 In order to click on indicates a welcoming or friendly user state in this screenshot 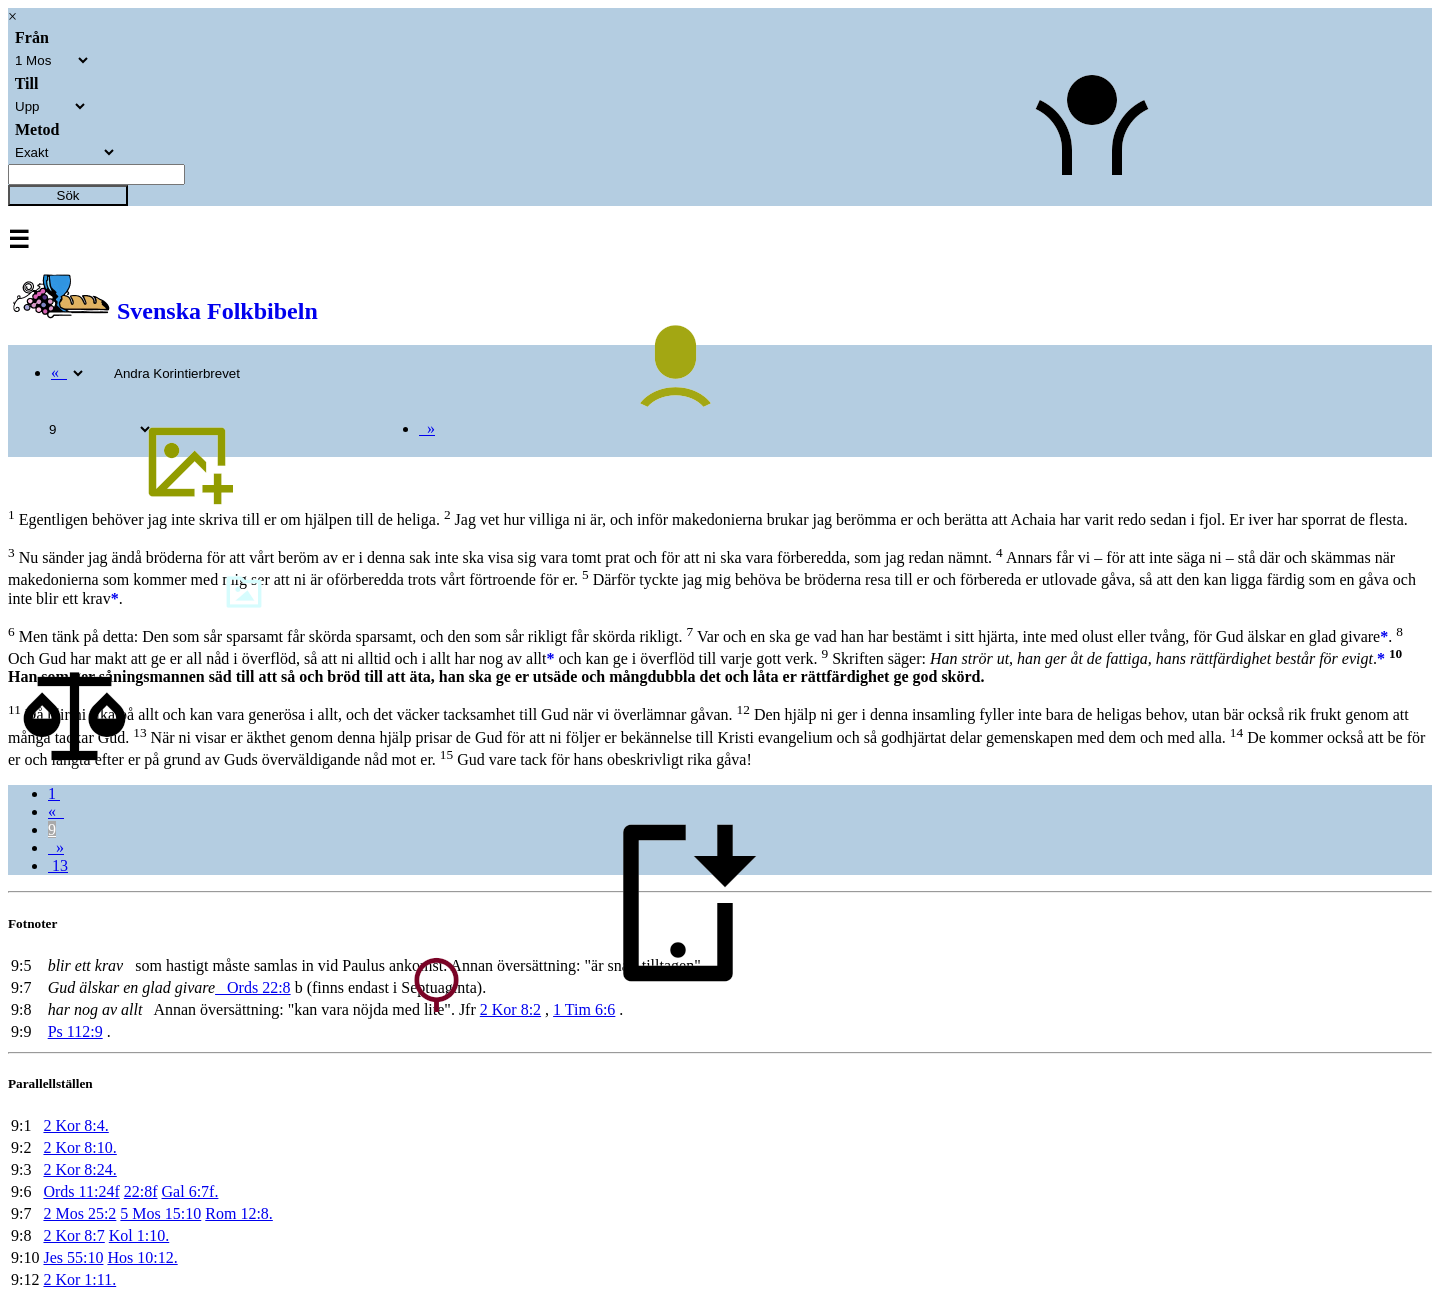, I will do `click(1092, 125)`.